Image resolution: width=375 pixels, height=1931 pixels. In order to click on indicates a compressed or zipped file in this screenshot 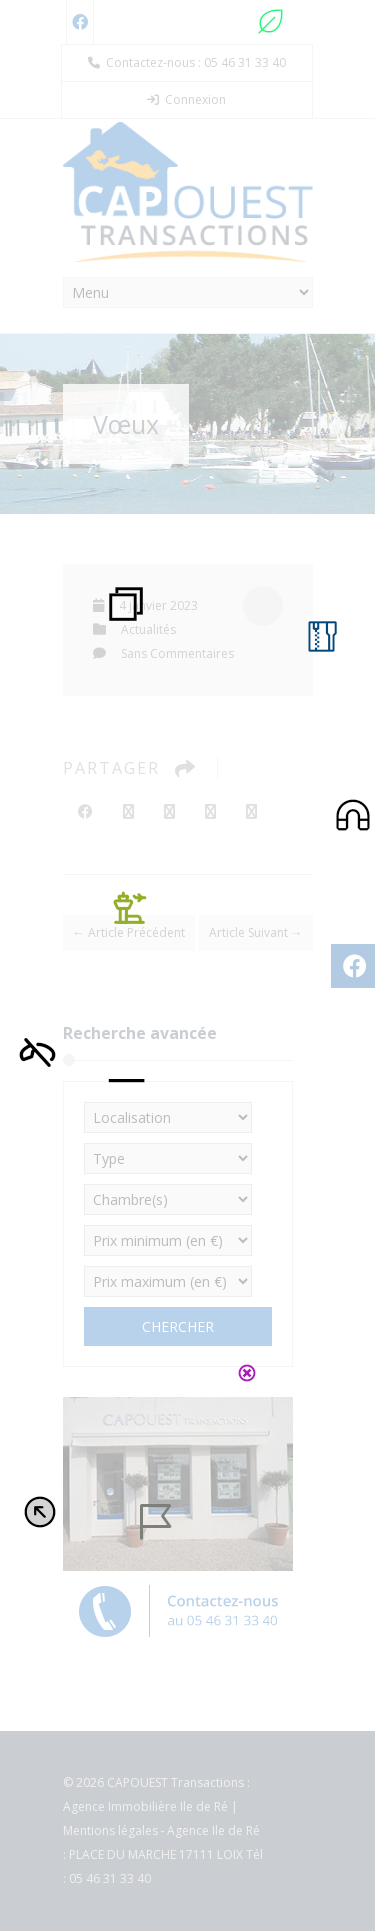, I will do `click(321, 636)`.